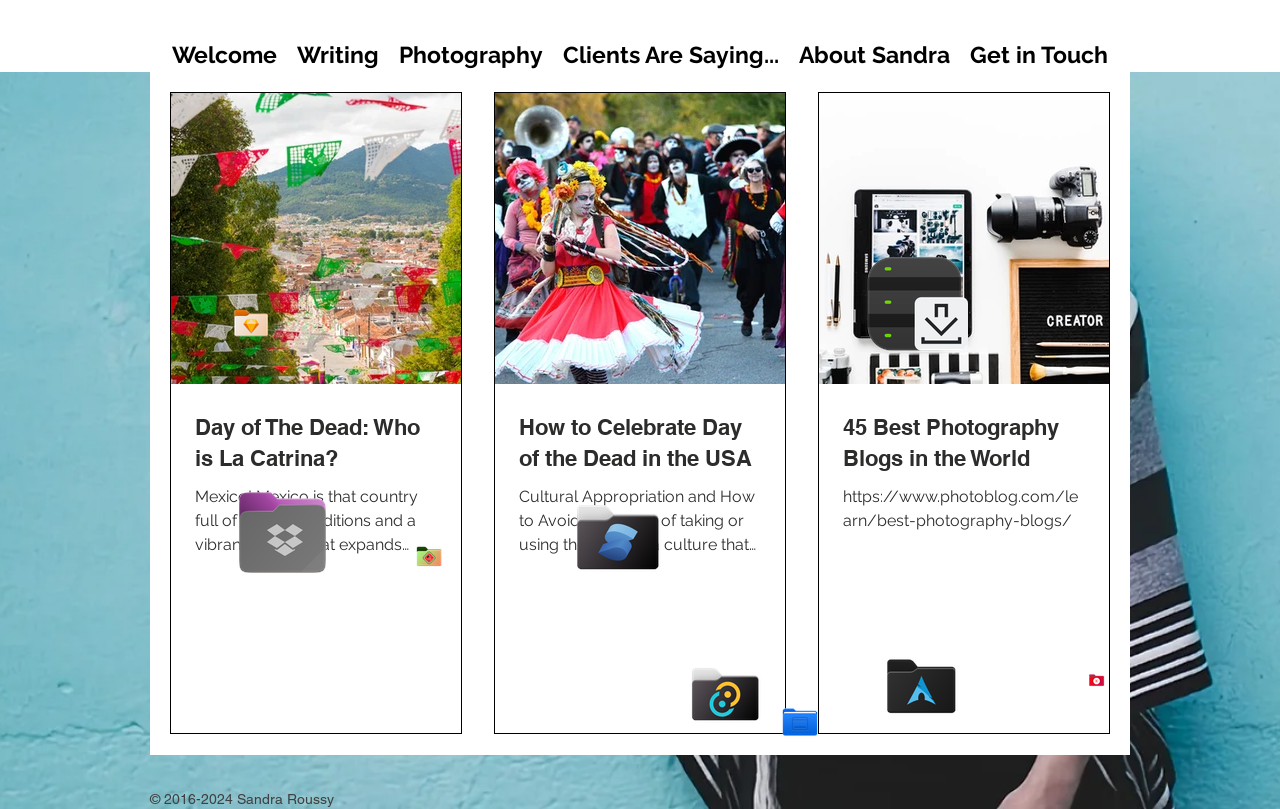  Describe the element at coordinates (921, 688) in the screenshot. I see `folder containing arch linux files or configurations` at that location.